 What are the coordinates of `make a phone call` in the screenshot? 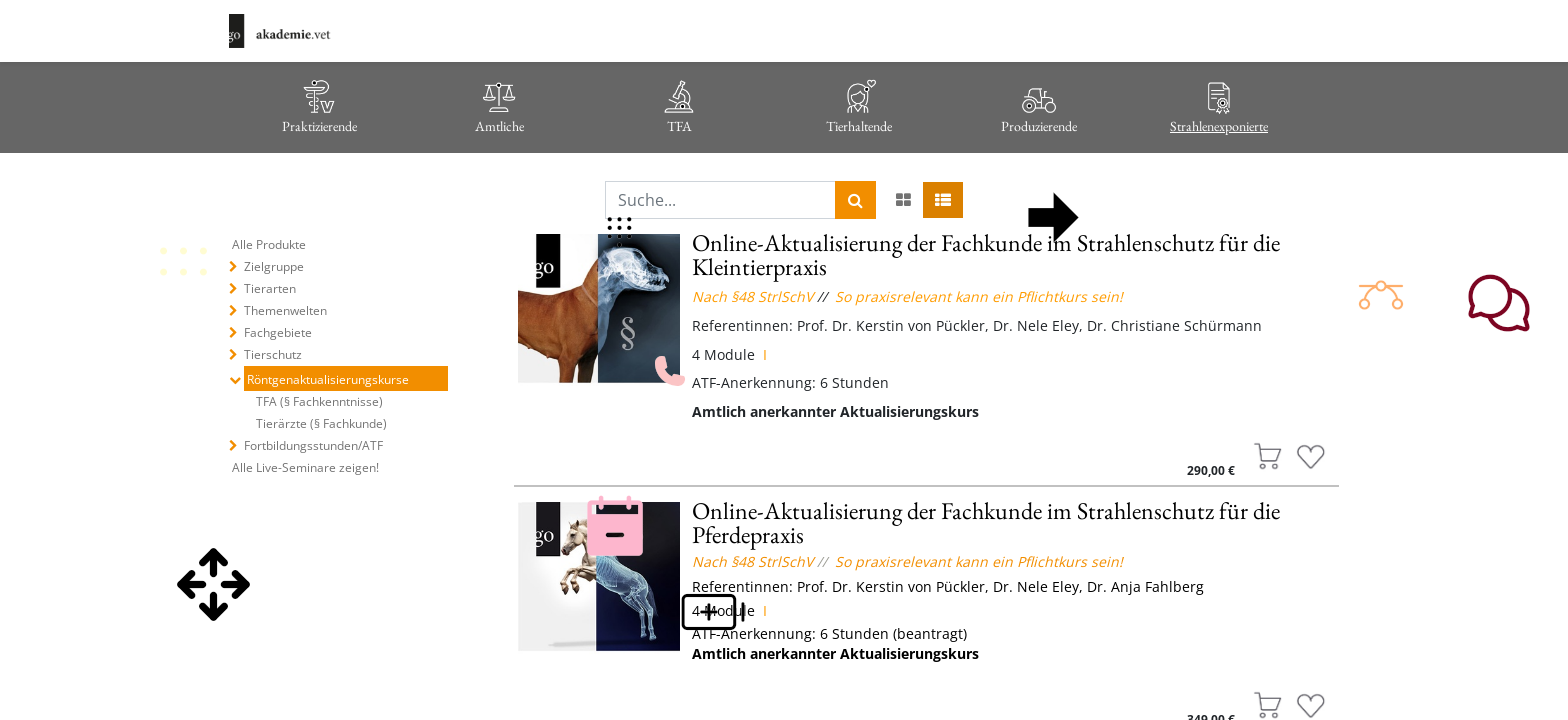 It's located at (670, 371).